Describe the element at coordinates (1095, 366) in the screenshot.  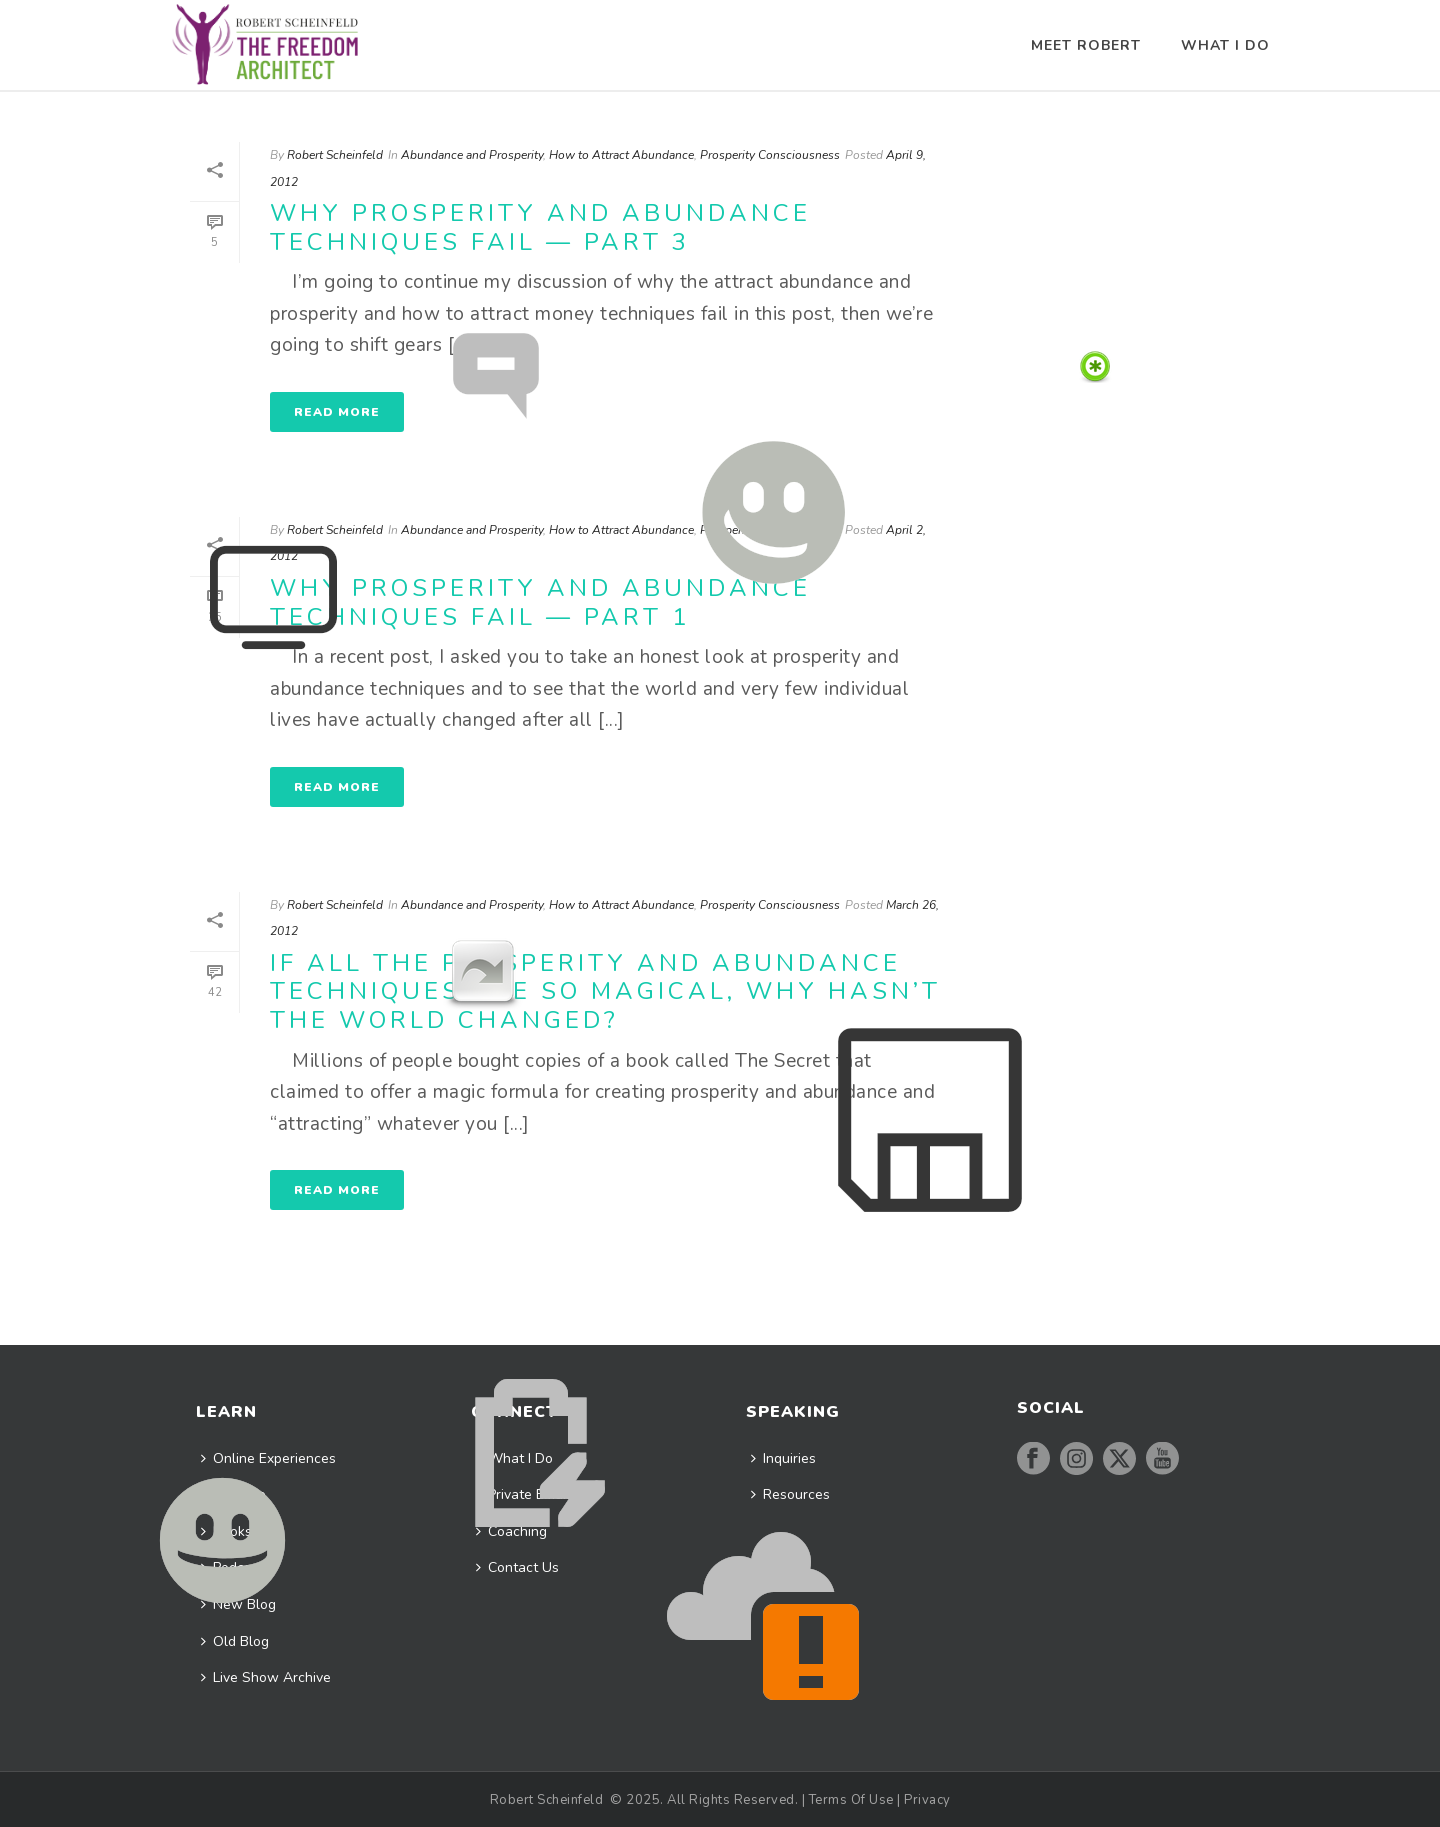
I see `indicates a generic or unspecified item type` at that location.